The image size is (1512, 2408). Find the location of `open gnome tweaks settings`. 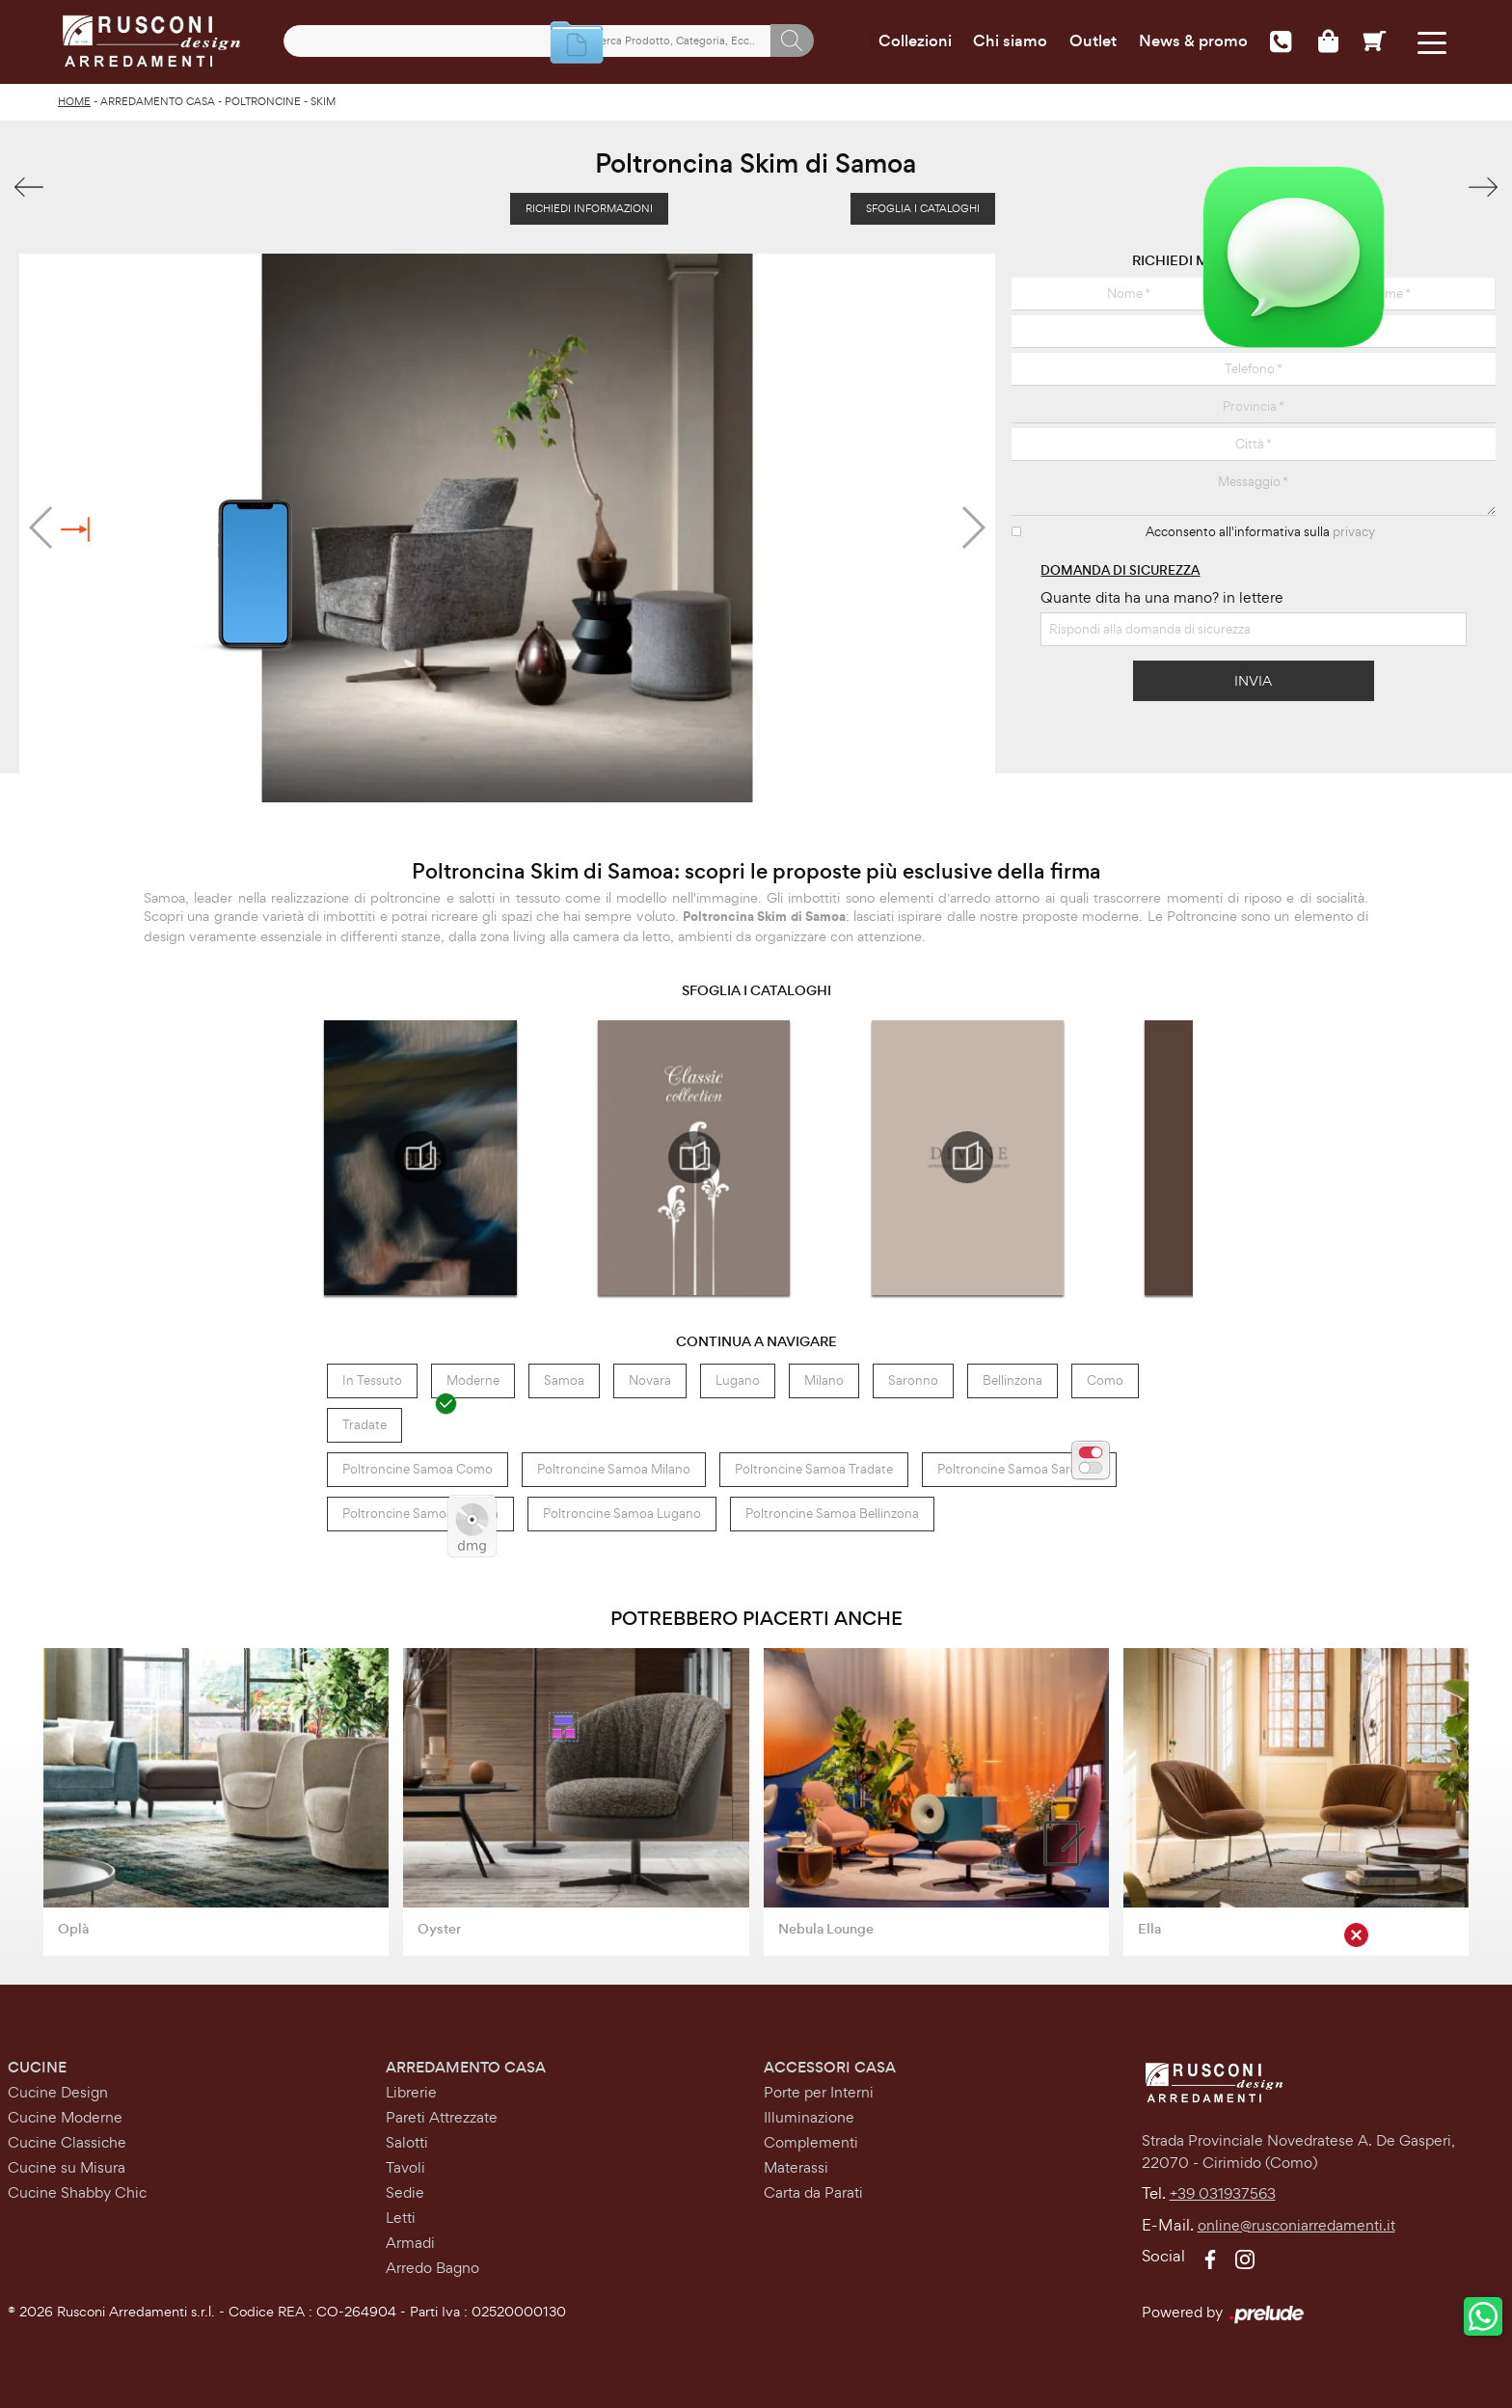

open gnome tweaks settings is located at coordinates (1091, 1460).